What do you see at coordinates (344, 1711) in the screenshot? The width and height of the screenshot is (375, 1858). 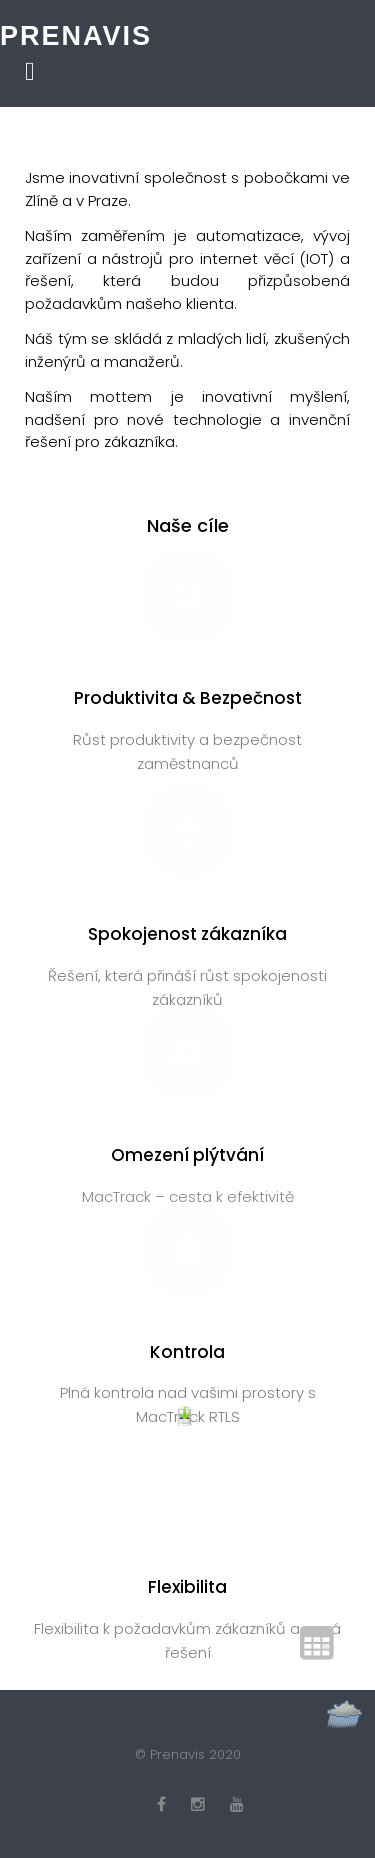 I see `indicates rainy weather conditions` at bounding box center [344, 1711].